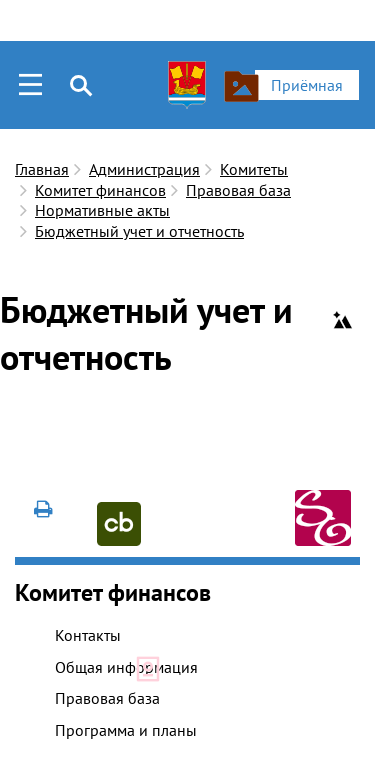  Describe the element at coordinates (119, 524) in the screenshot. I see `open crunchbase website or app` at that location.